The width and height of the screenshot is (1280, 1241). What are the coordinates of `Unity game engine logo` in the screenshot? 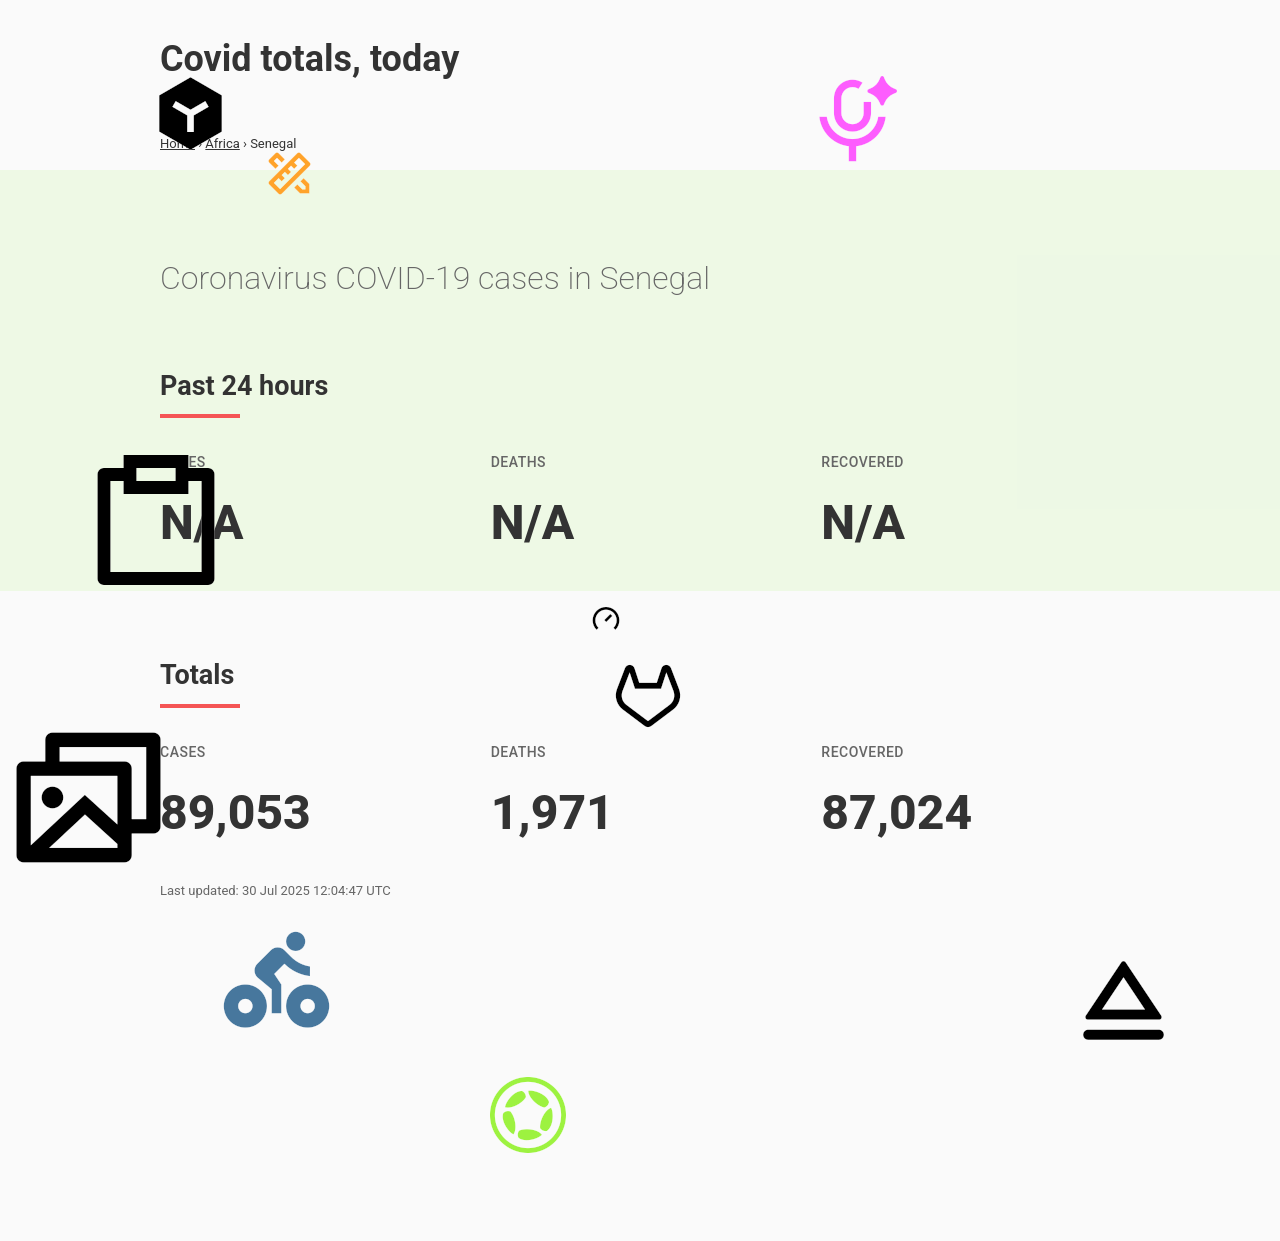 It's located at (190, 113).